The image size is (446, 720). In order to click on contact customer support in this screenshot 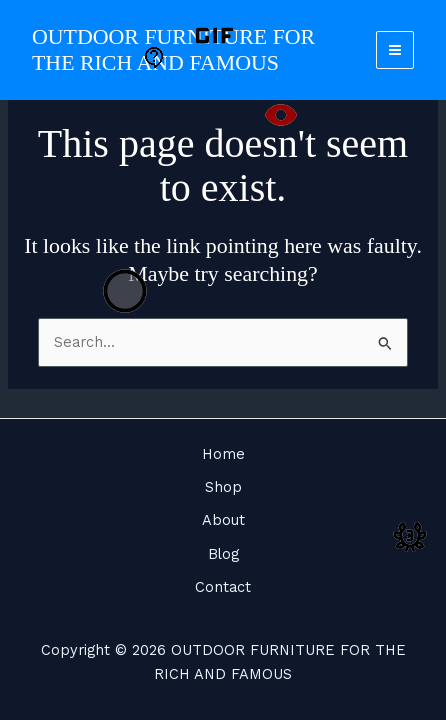, I will do `click(154, 57)`.